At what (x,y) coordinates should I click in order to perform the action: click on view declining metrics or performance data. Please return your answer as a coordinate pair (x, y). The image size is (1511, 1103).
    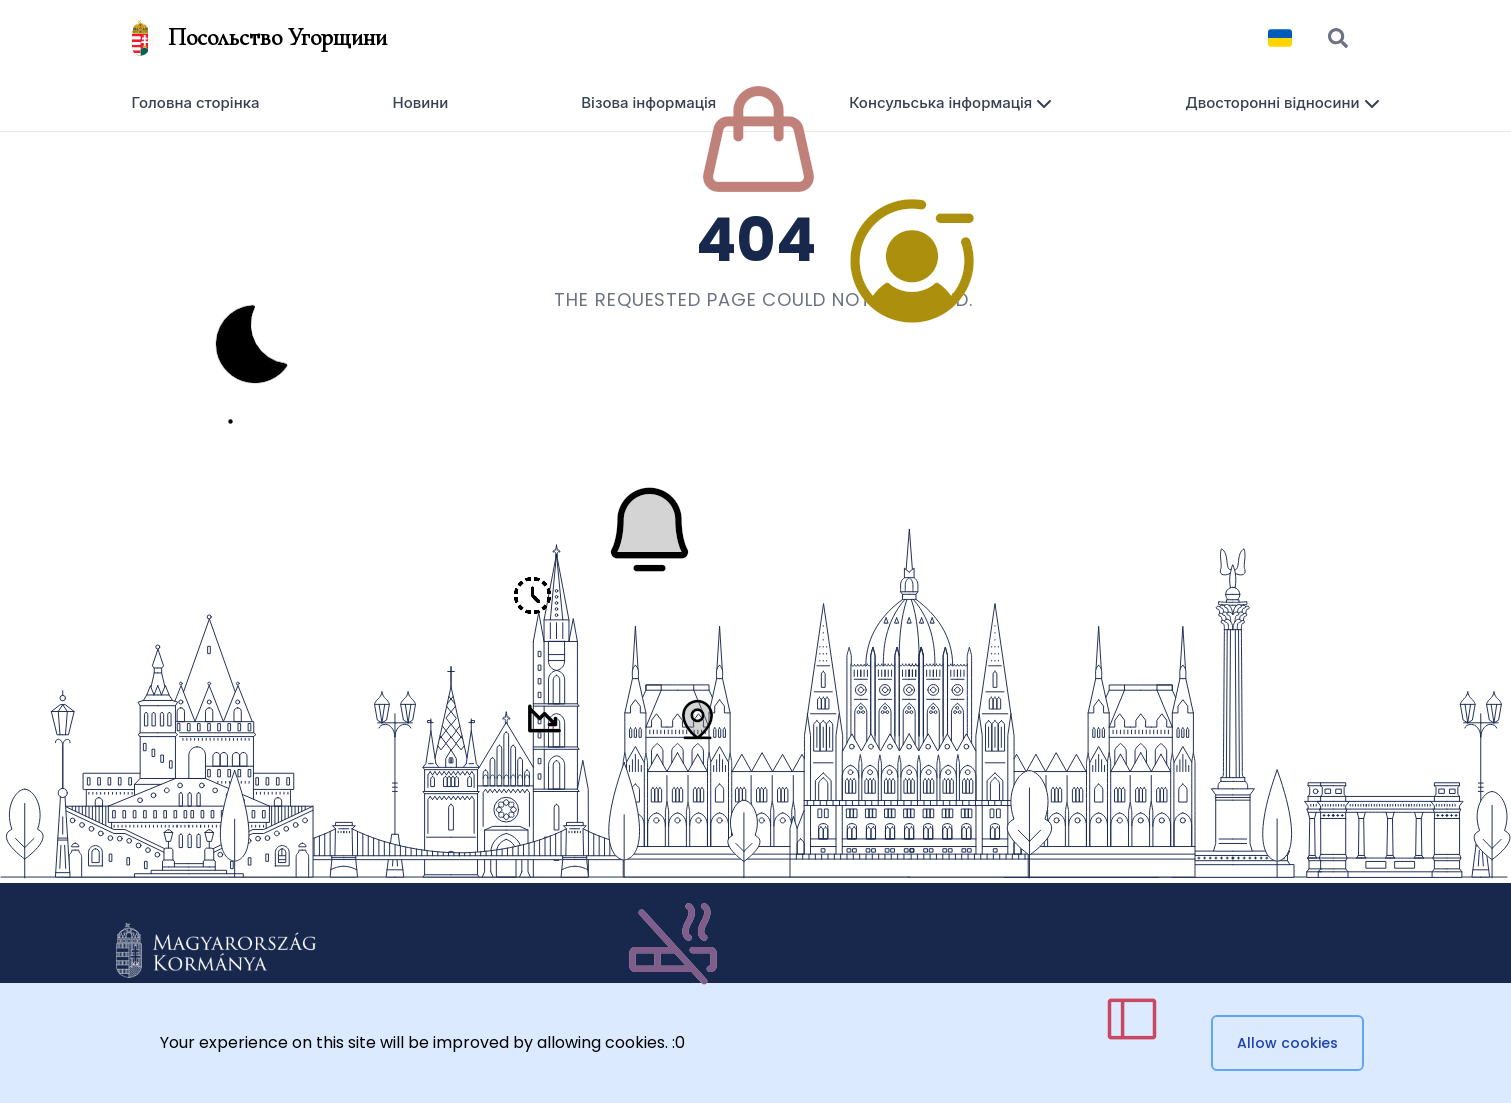
    Looking at the image, I should click on (544, 718).